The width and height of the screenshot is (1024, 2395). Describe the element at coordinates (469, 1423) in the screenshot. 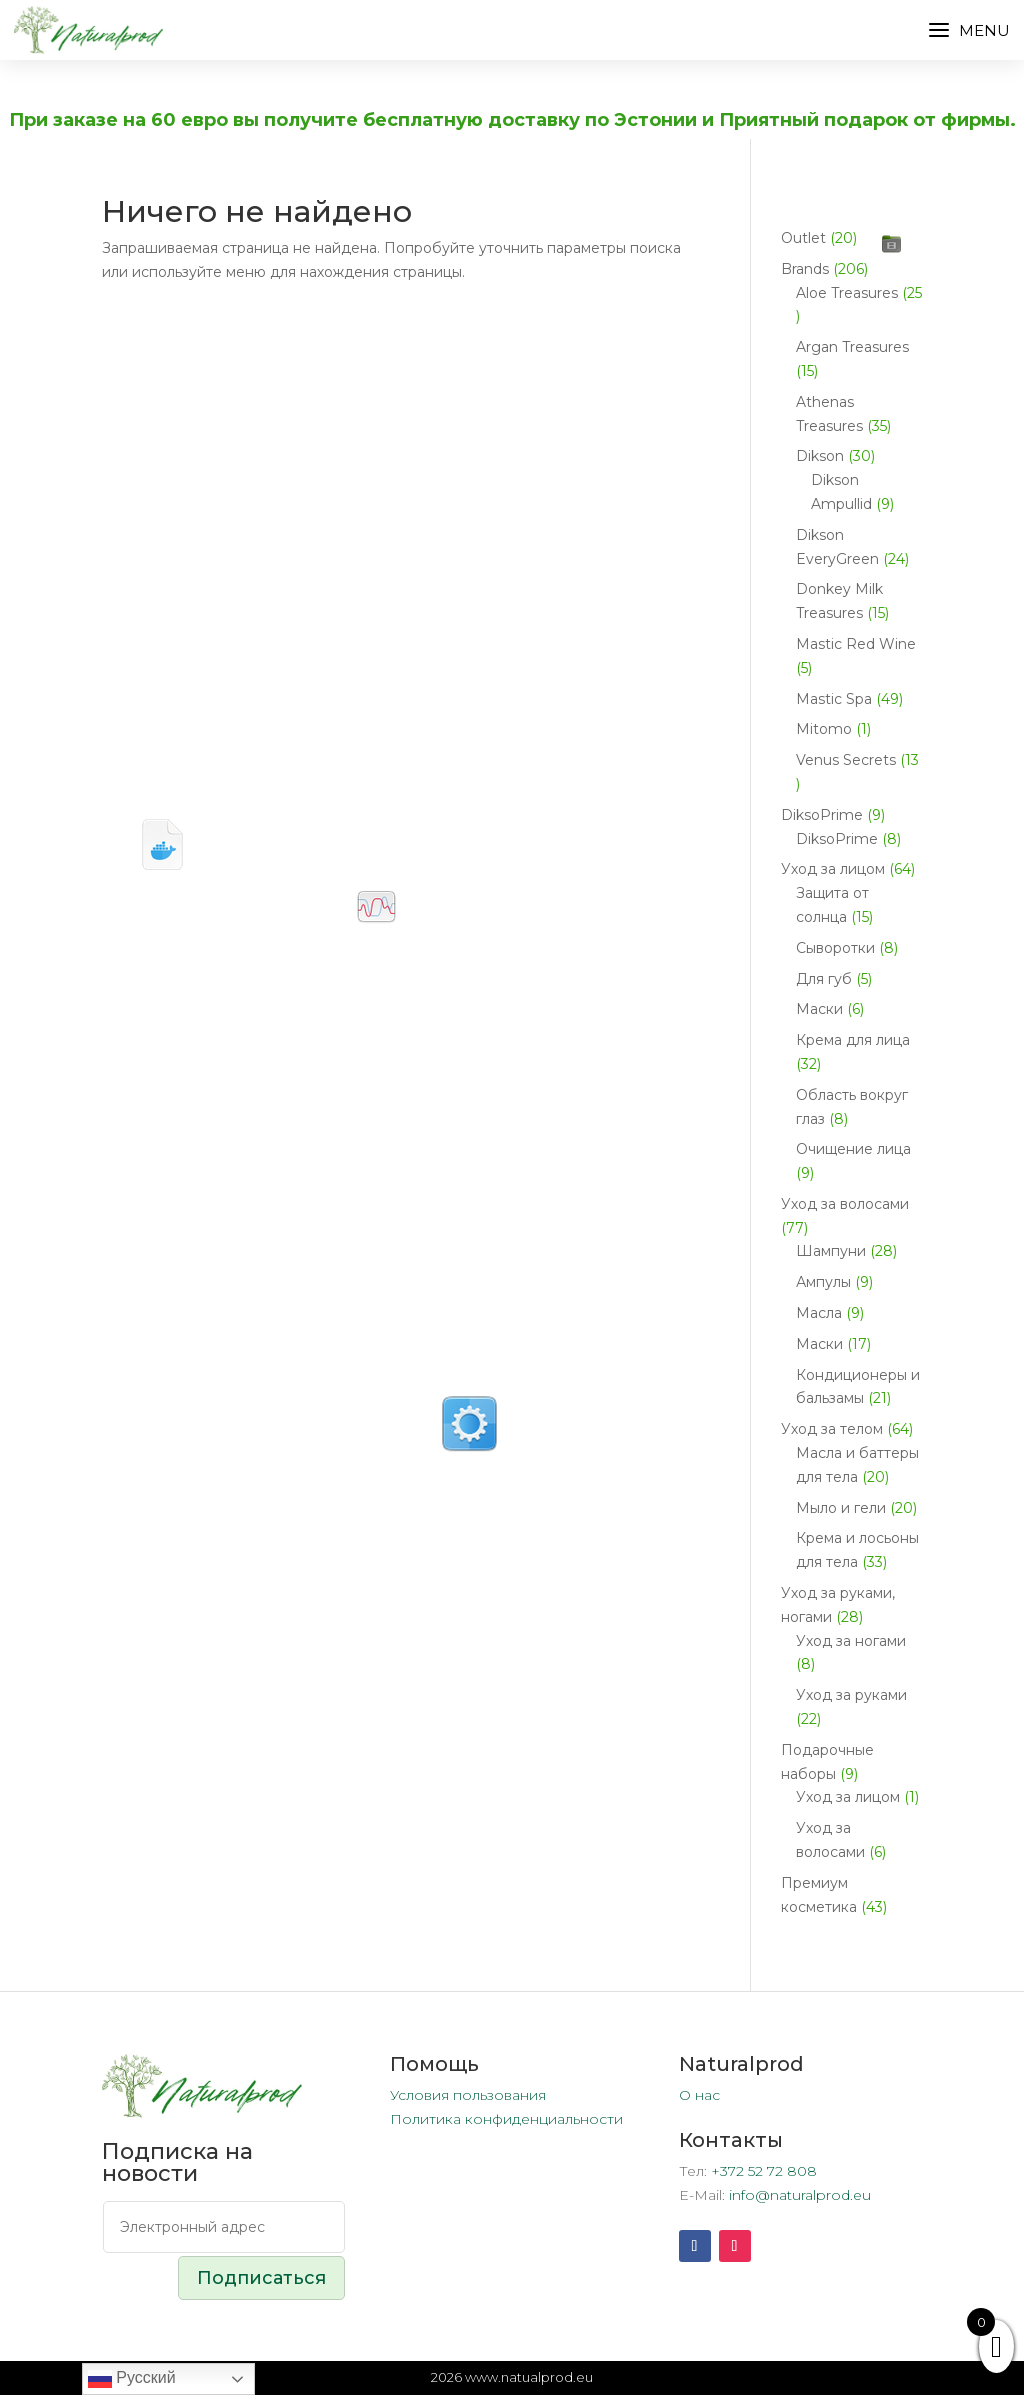

I see `open default applications settings` at that location.